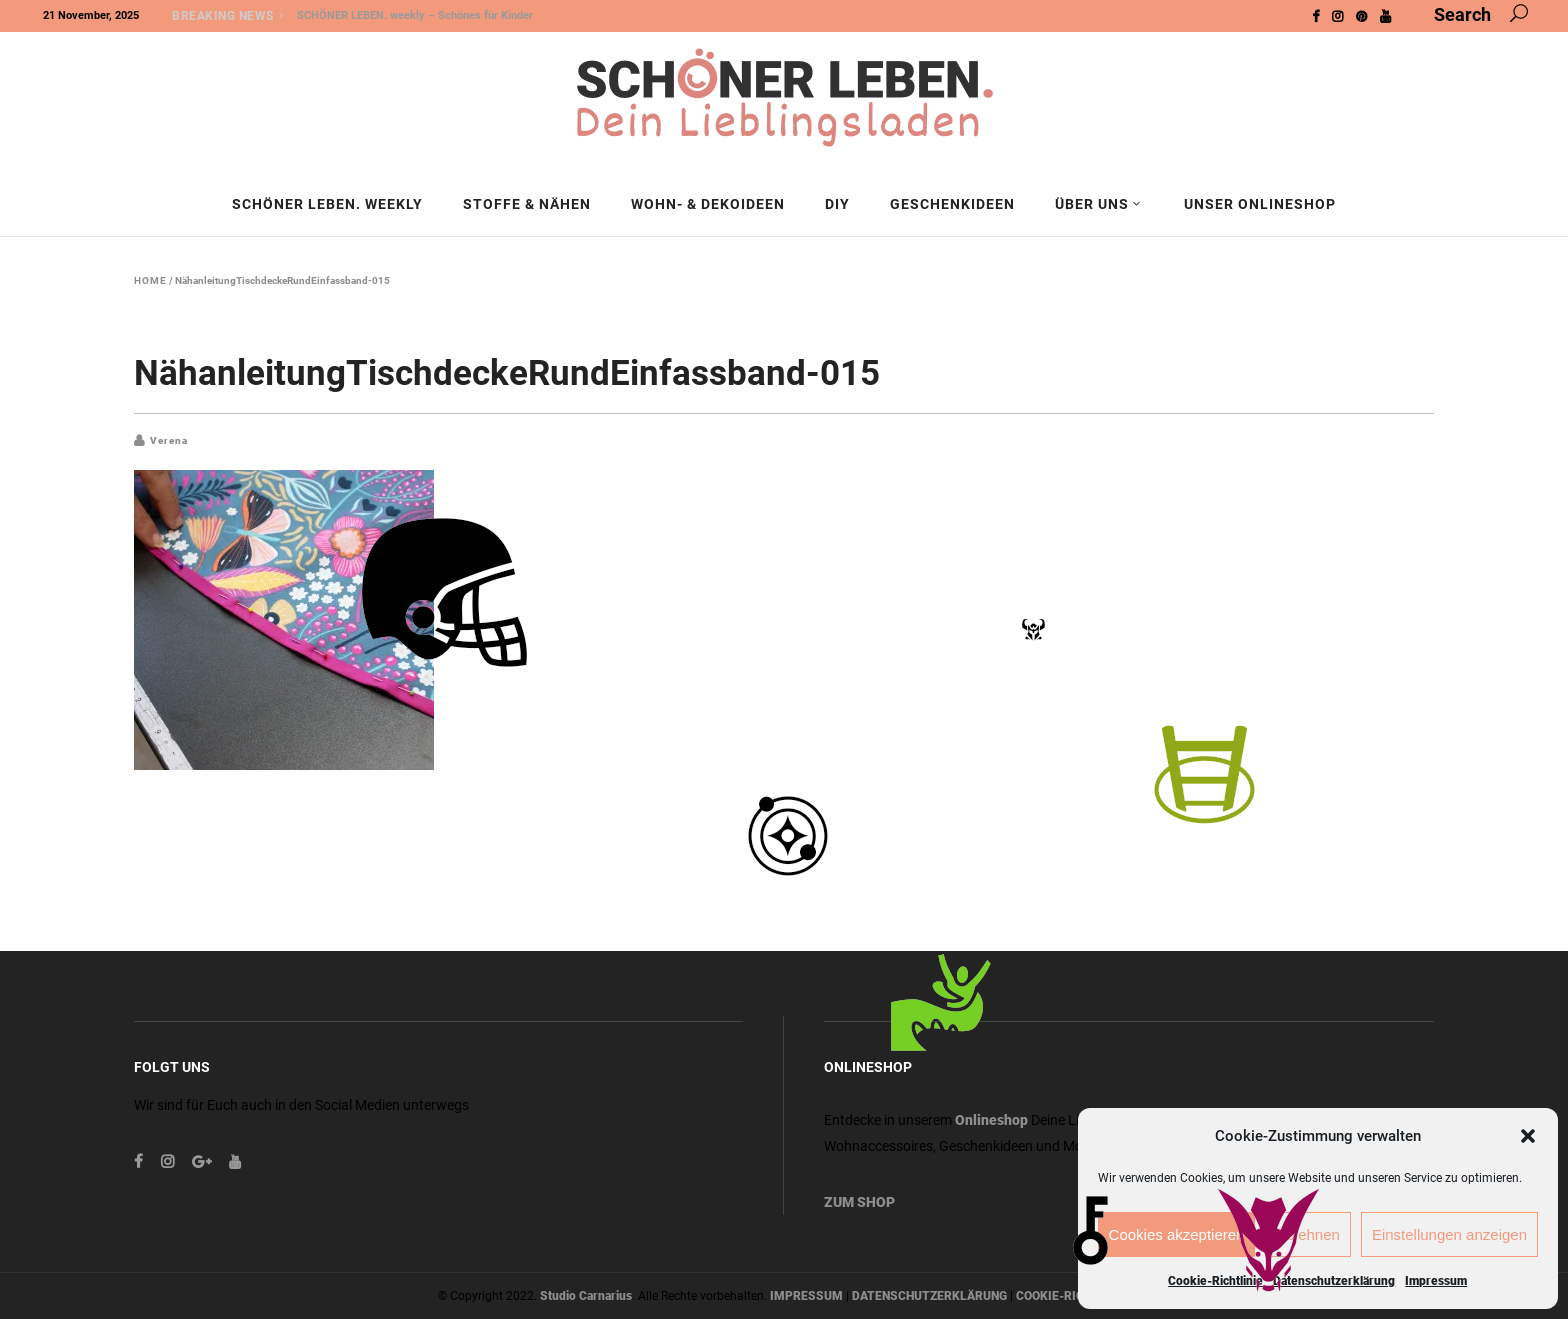 This screenshot has width=1568, height=1319. What do you see at coordinates (788, 836) in the screenshot?
I see `access orbital mechanics or space simulation features` at bounding box center [788, 836].